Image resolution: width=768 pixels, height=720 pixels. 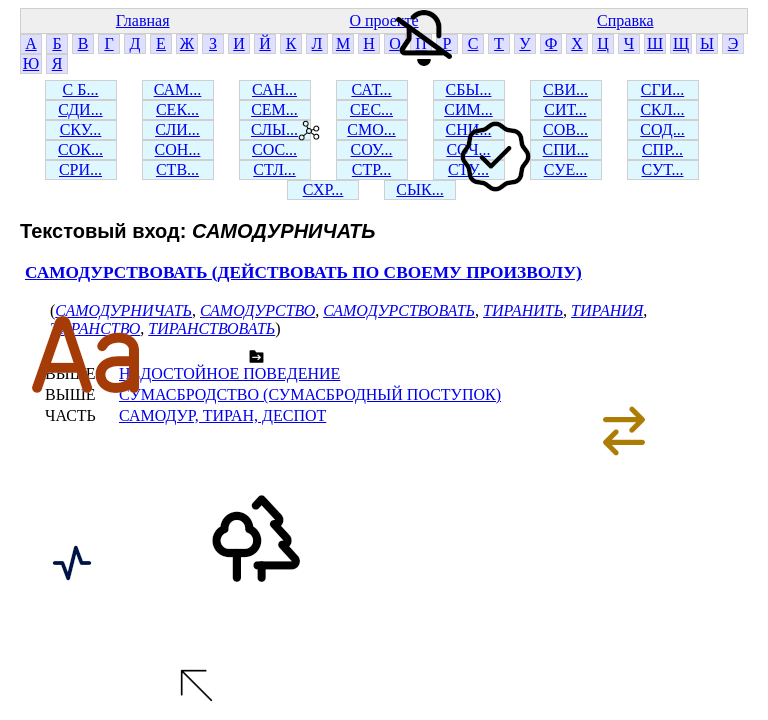 I want to click on navigate back to previous screen, so click(x=196, y=685).